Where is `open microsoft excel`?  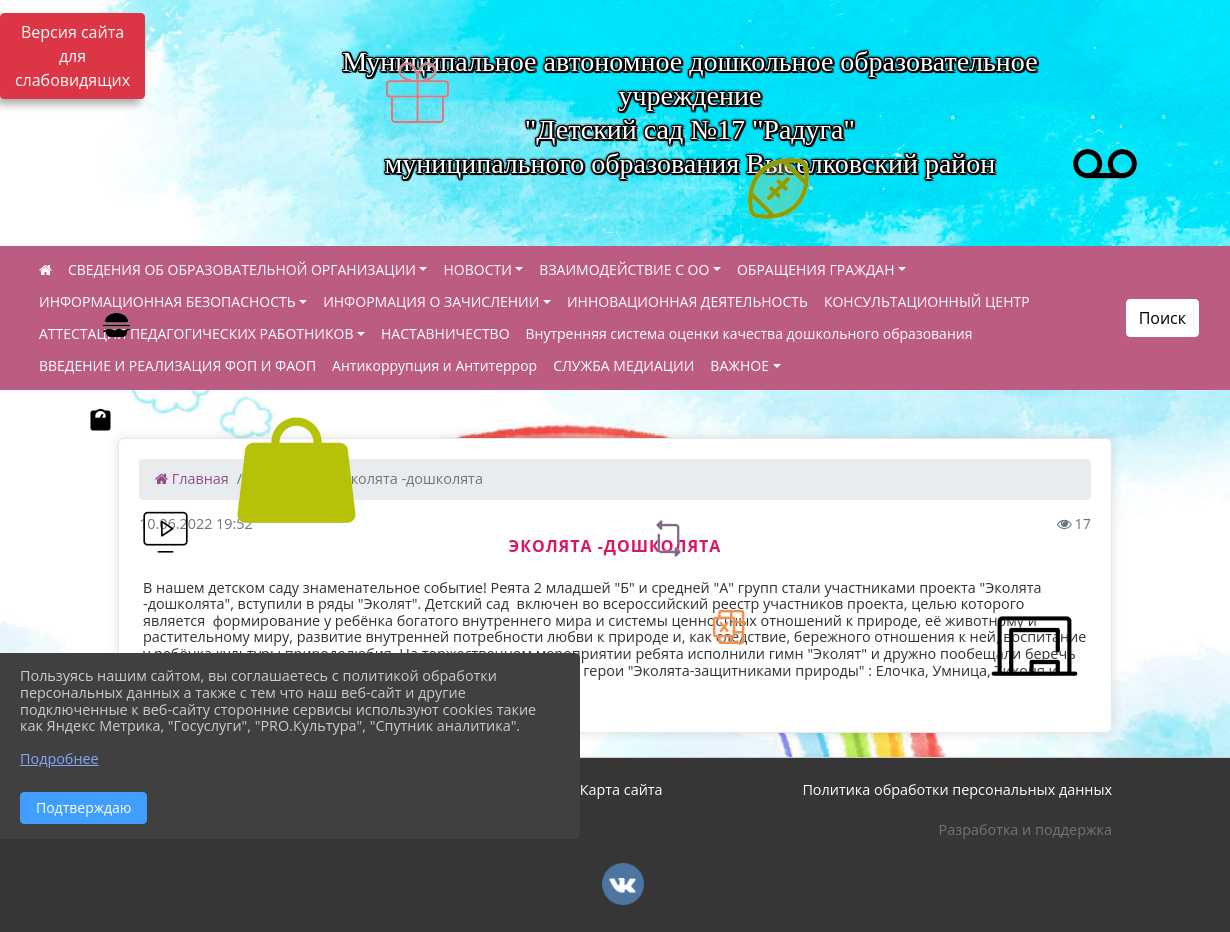
open microsoft excel is located at coordinates (730, 627).